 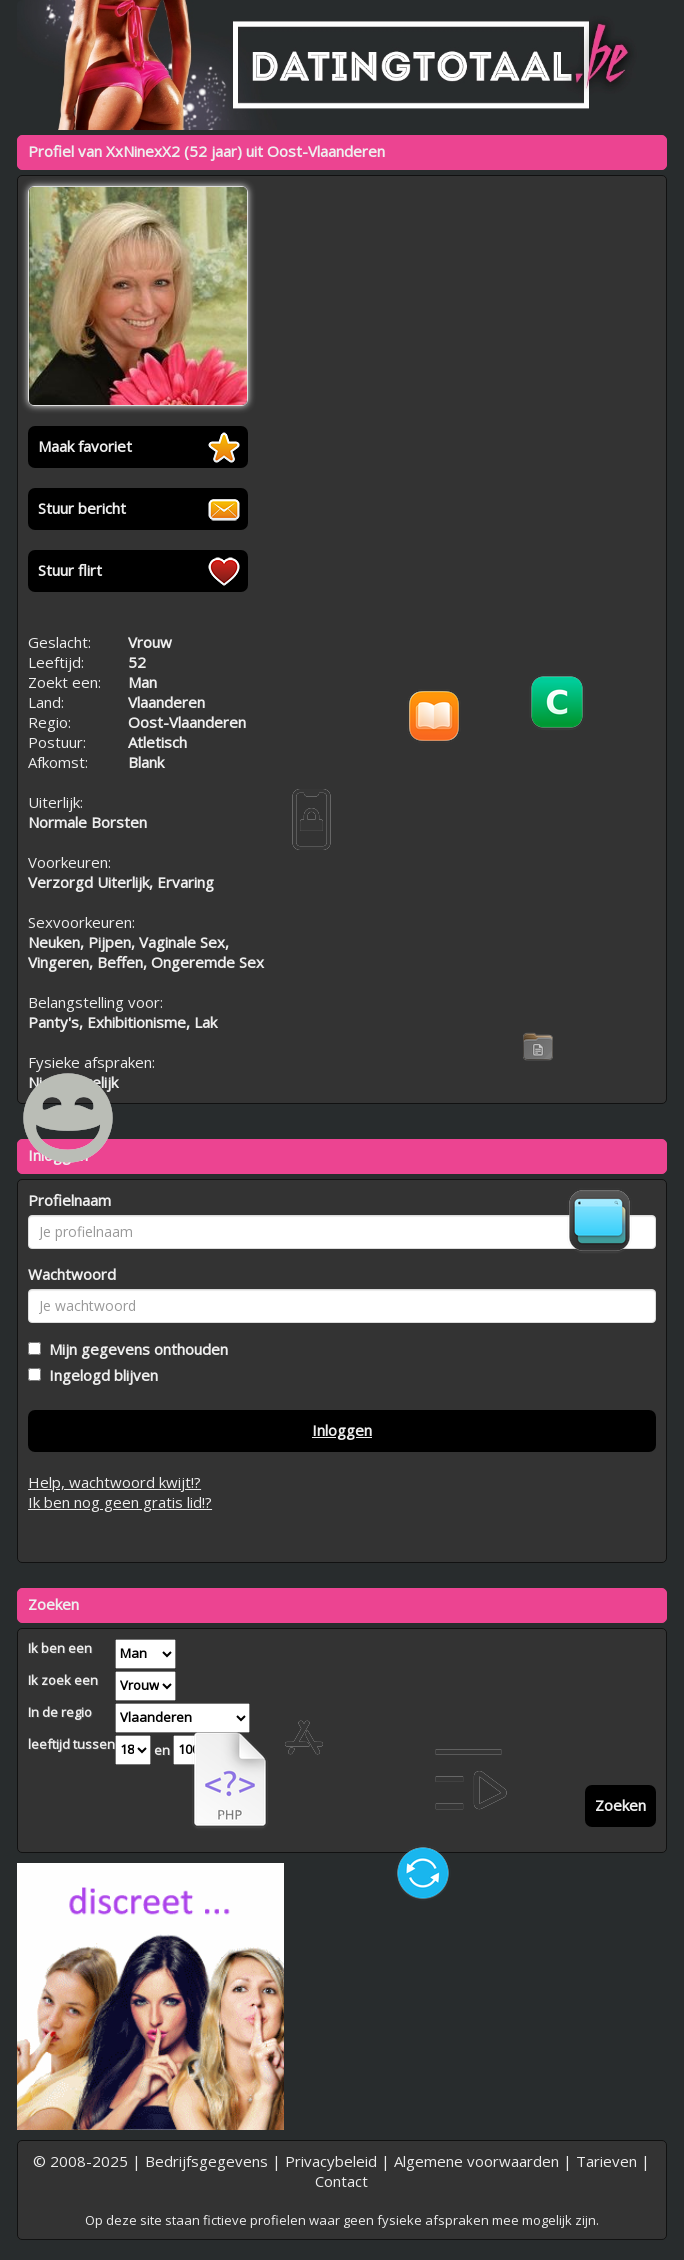 What do you see at coordinates (311, 819) in the screenshot?
I see `device is locked or secured` at bounding box center [311, 819].